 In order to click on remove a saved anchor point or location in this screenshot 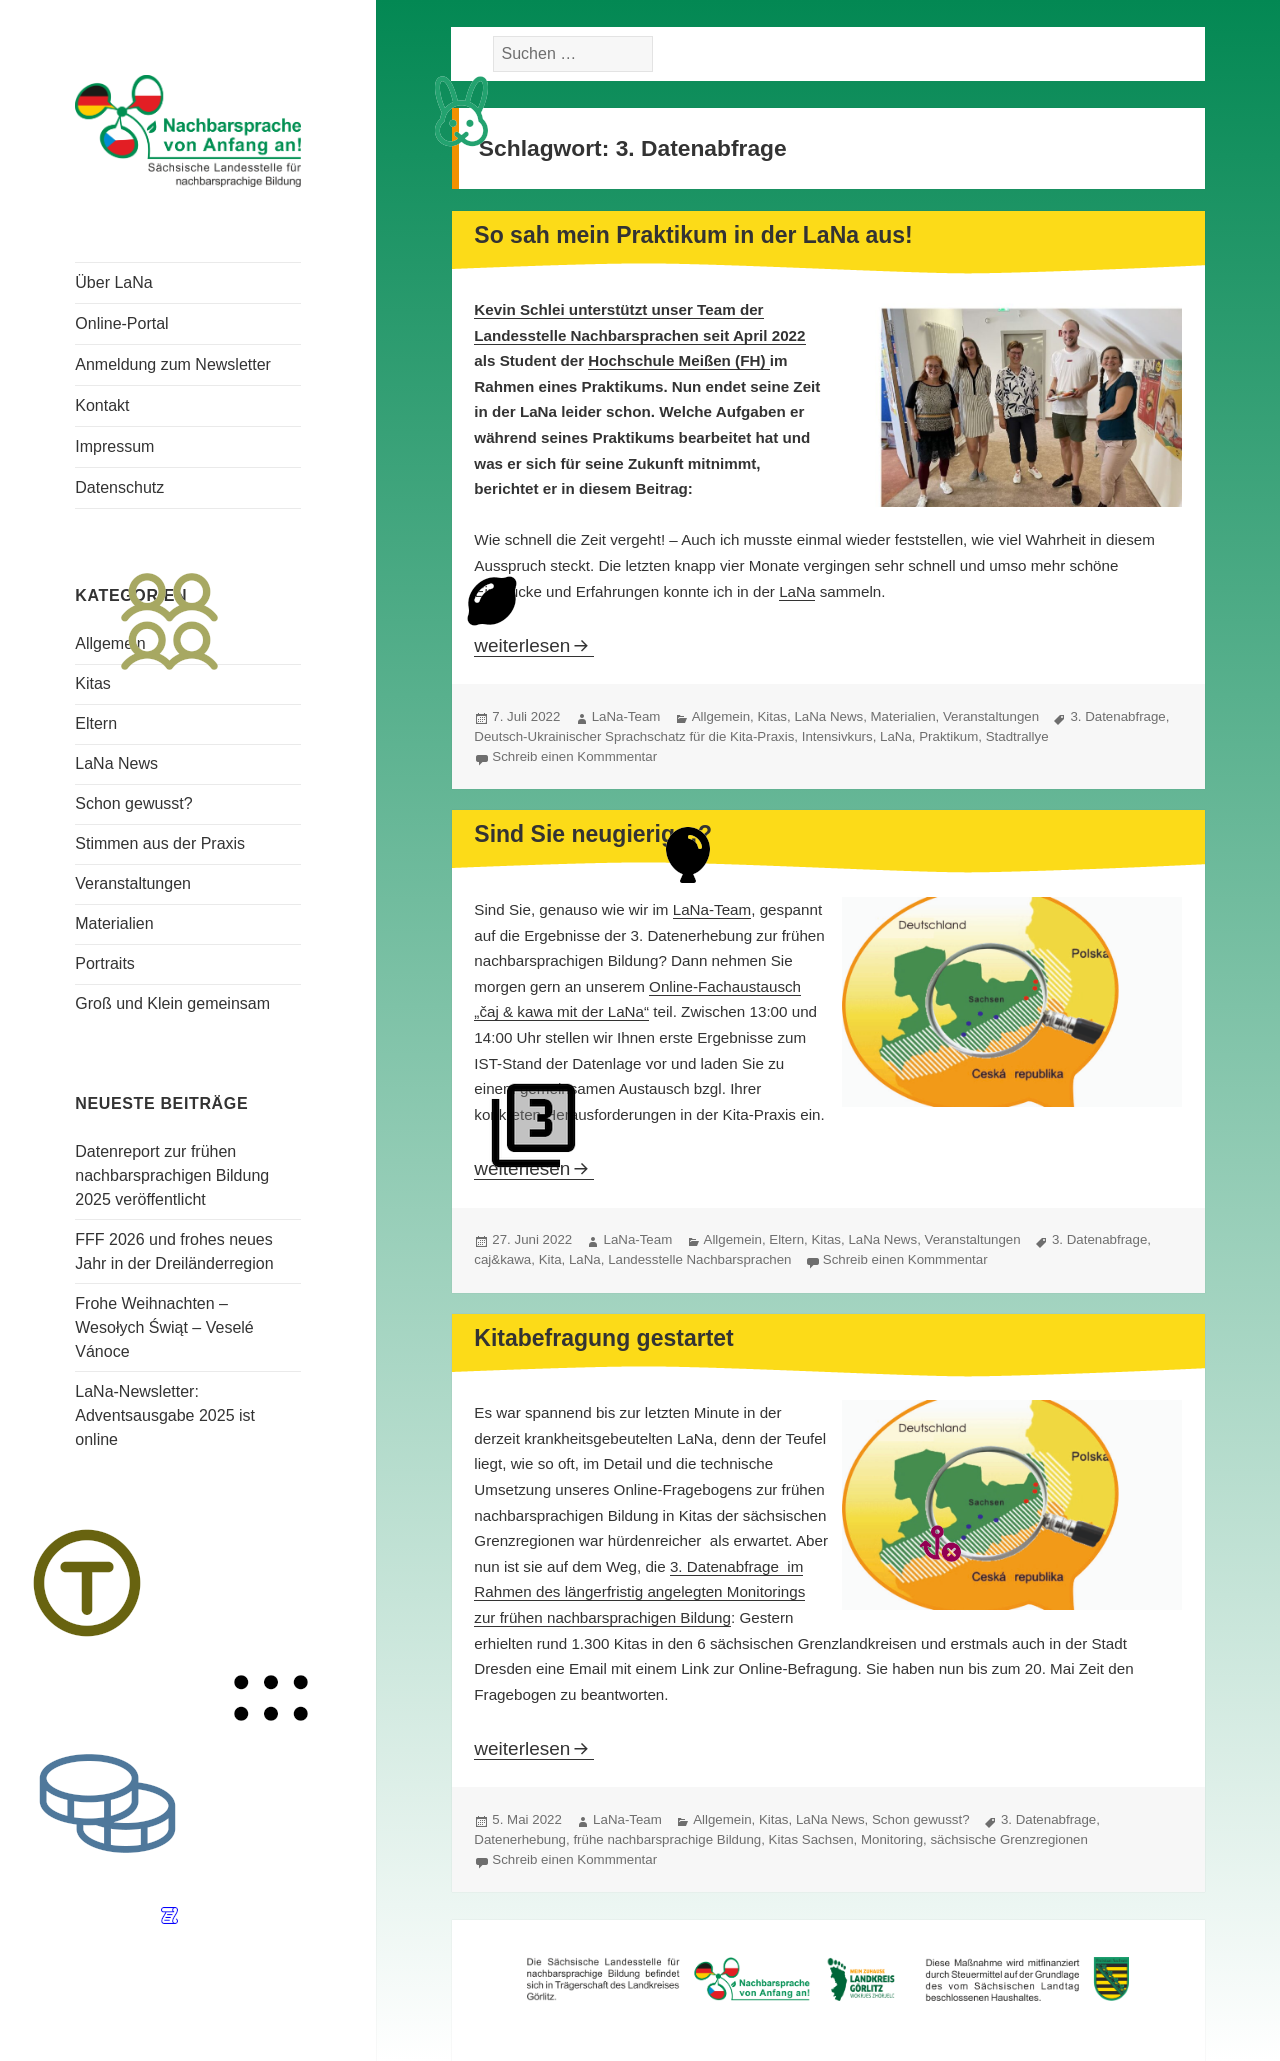, I will do `click(939, 1542)`.